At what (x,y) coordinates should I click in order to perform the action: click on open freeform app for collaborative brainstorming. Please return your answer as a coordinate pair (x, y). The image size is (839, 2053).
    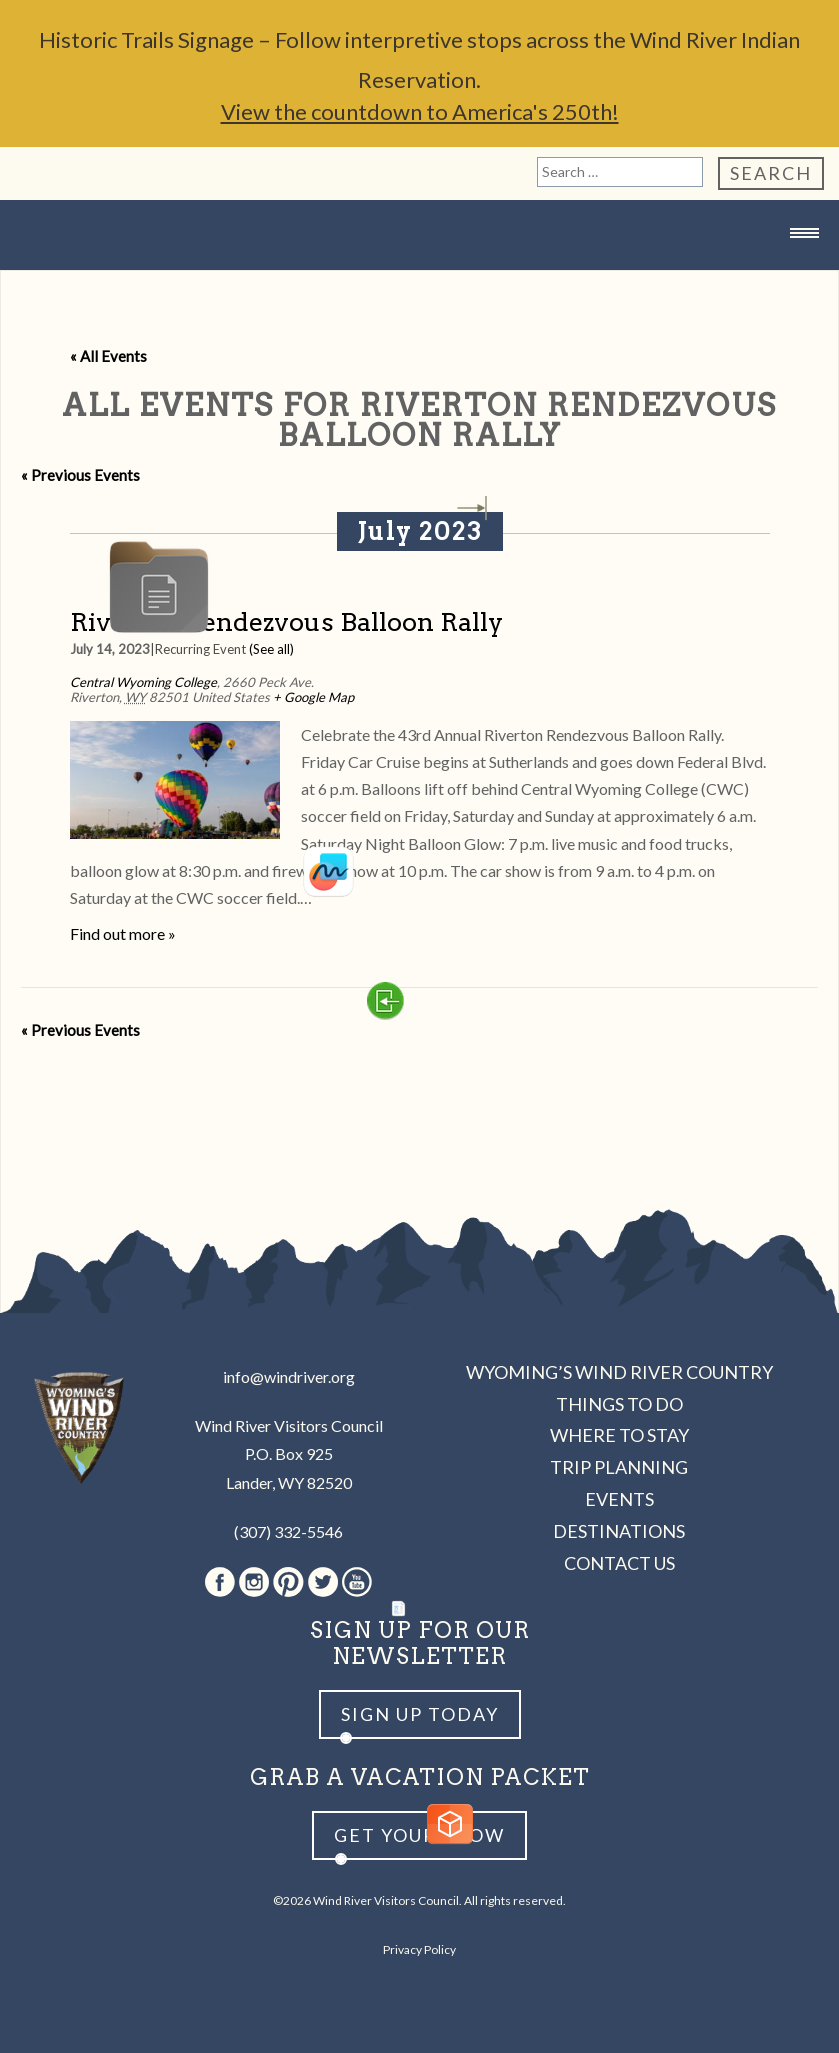
    Looking at the image, I should click on (328, 871).